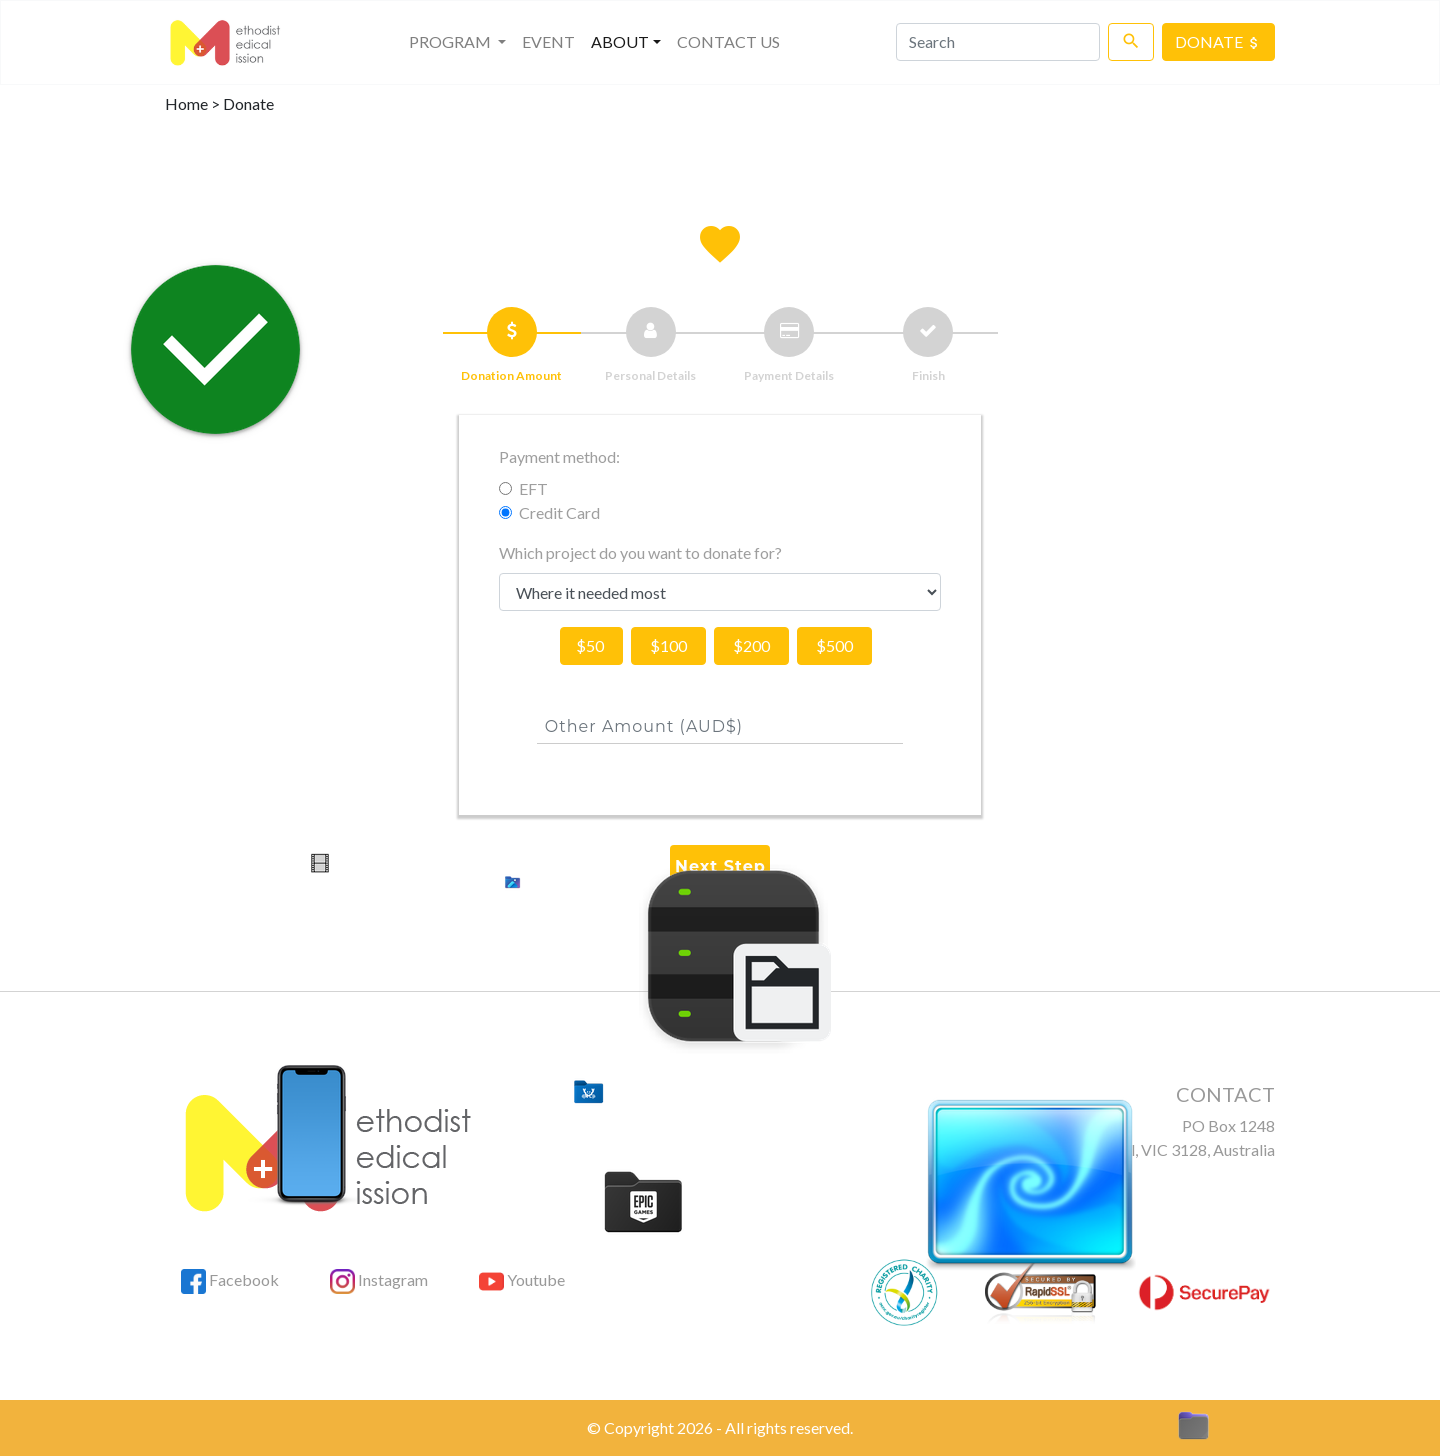 The image size is (1440, 1456). I want to click on folder containing realtek audio drivers and software, so click(588, 1092).